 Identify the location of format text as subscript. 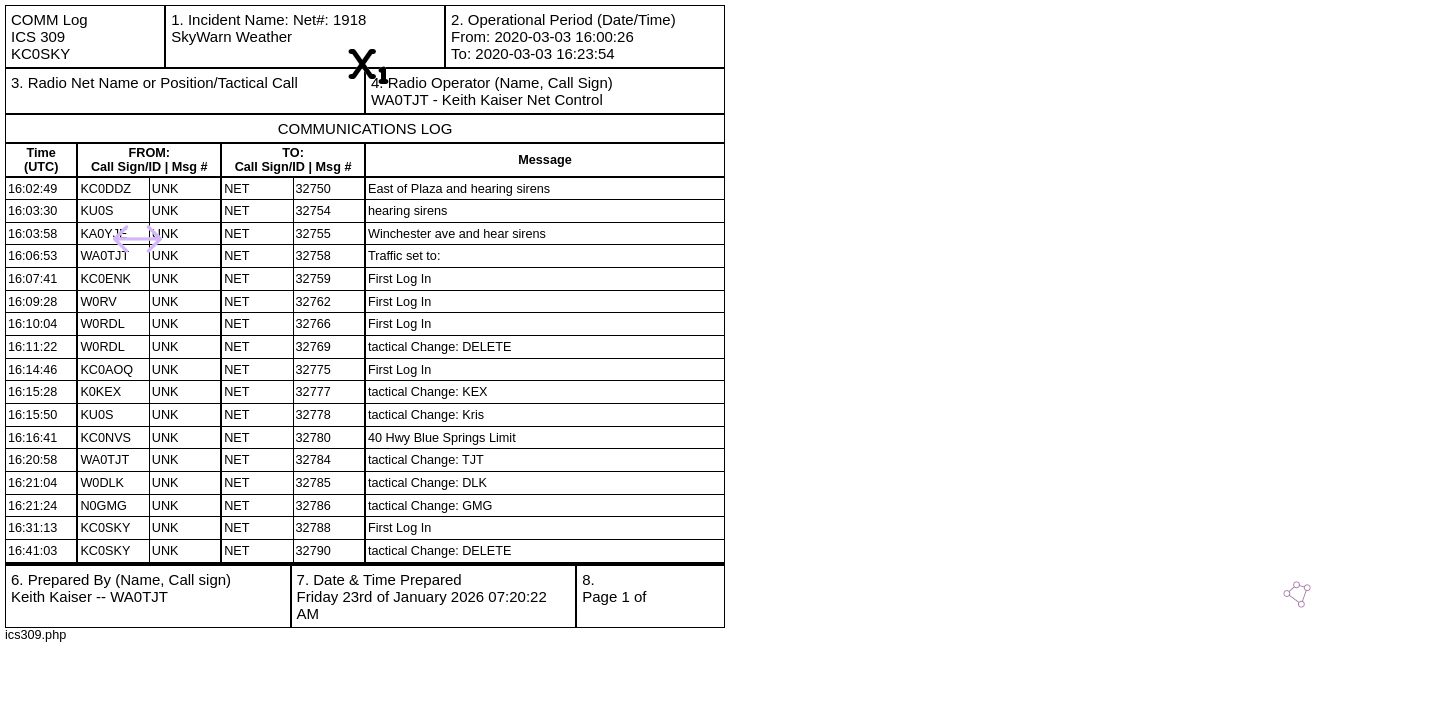
(366, 64).